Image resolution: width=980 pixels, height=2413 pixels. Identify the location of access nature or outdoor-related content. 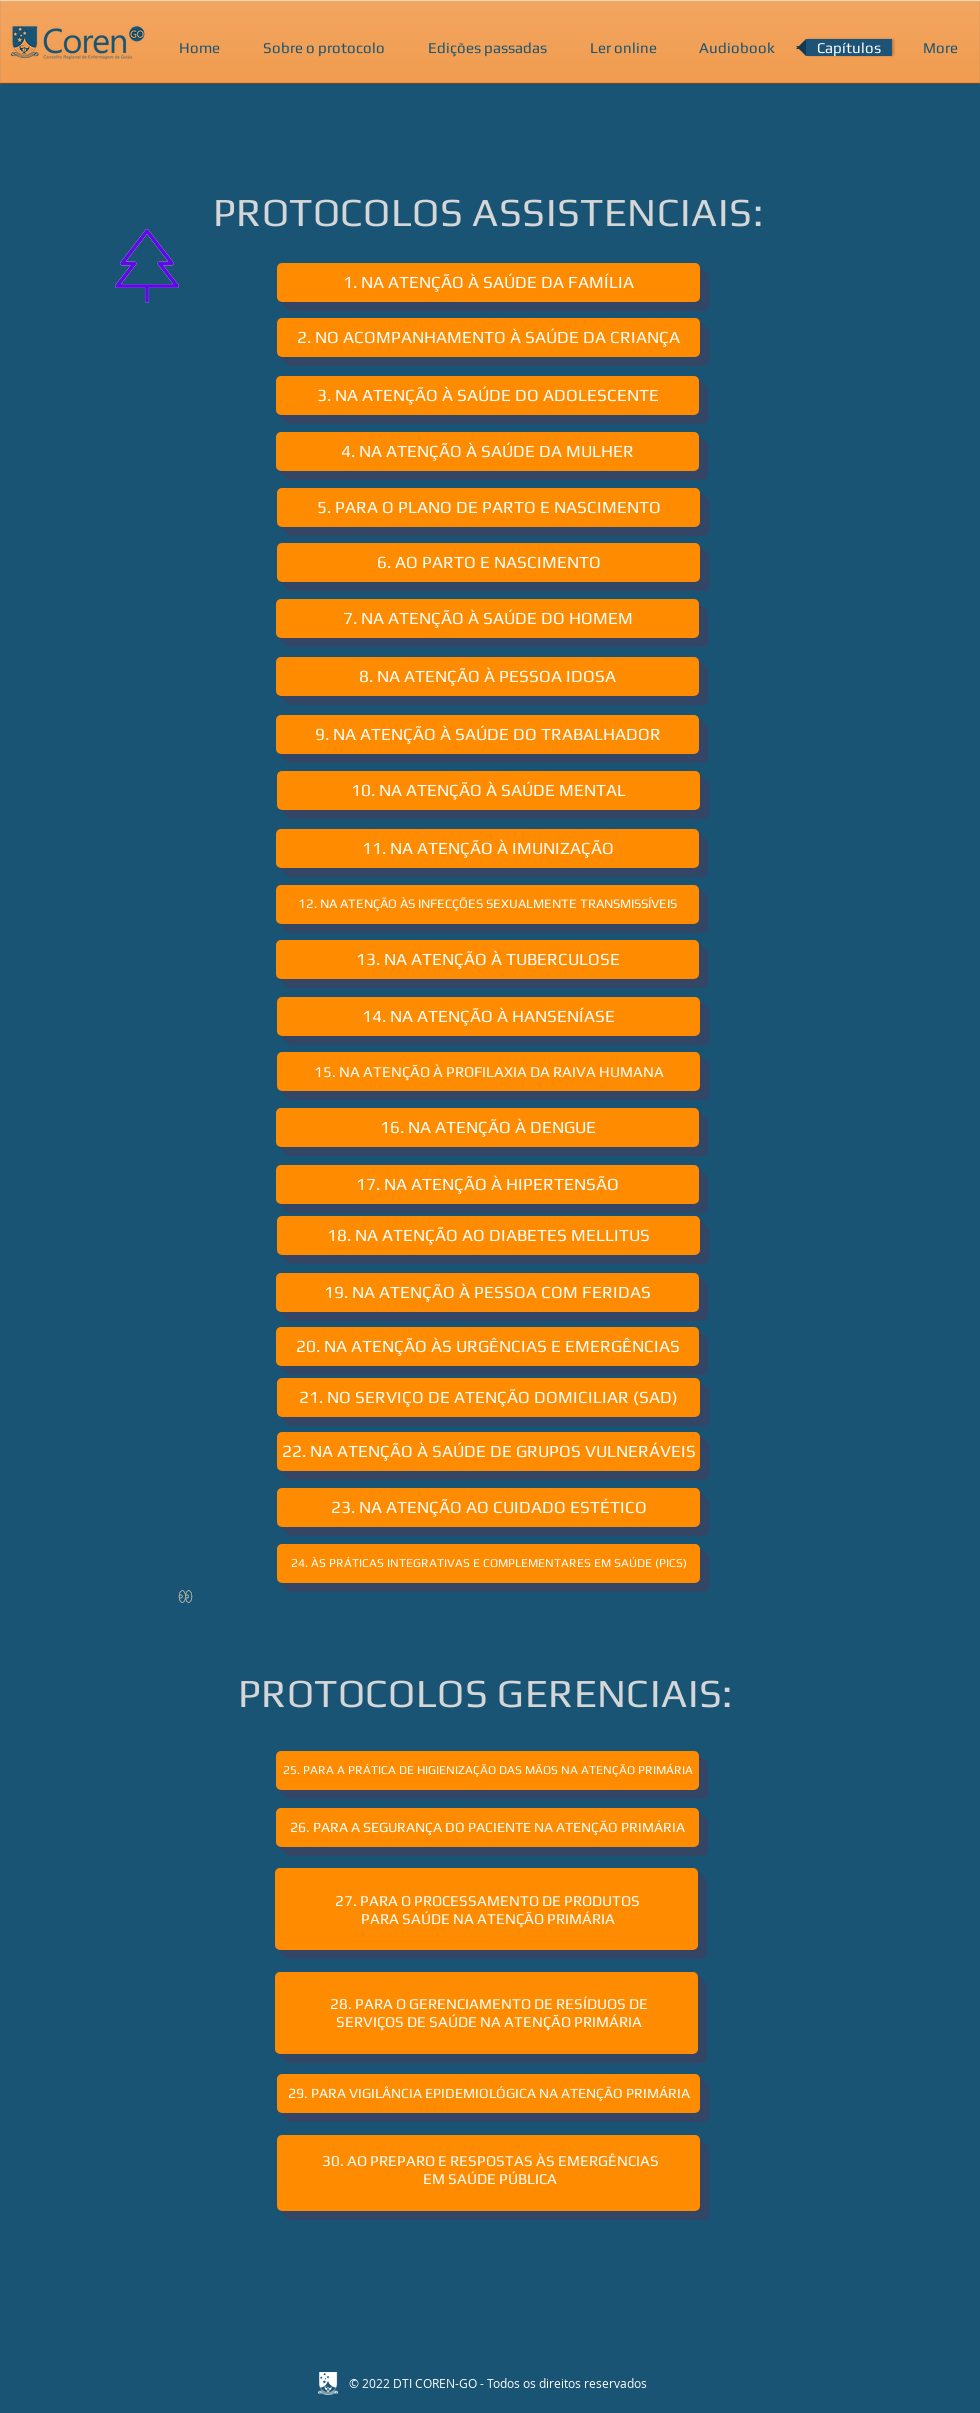
(147, 266).